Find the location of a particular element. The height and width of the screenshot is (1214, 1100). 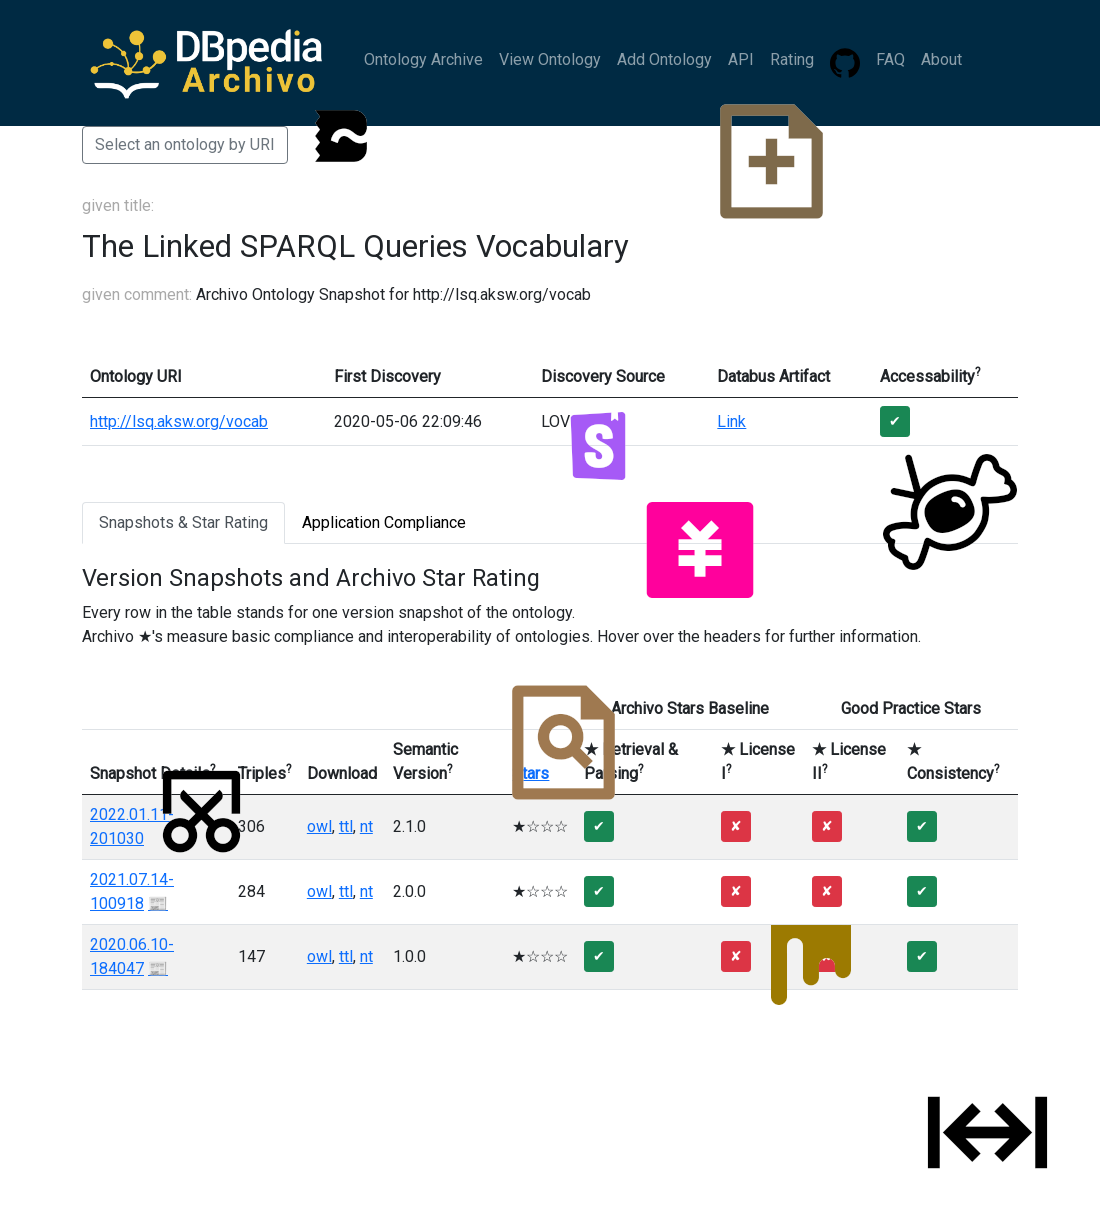

expand content to full width is located at coordinates (987, 1132).